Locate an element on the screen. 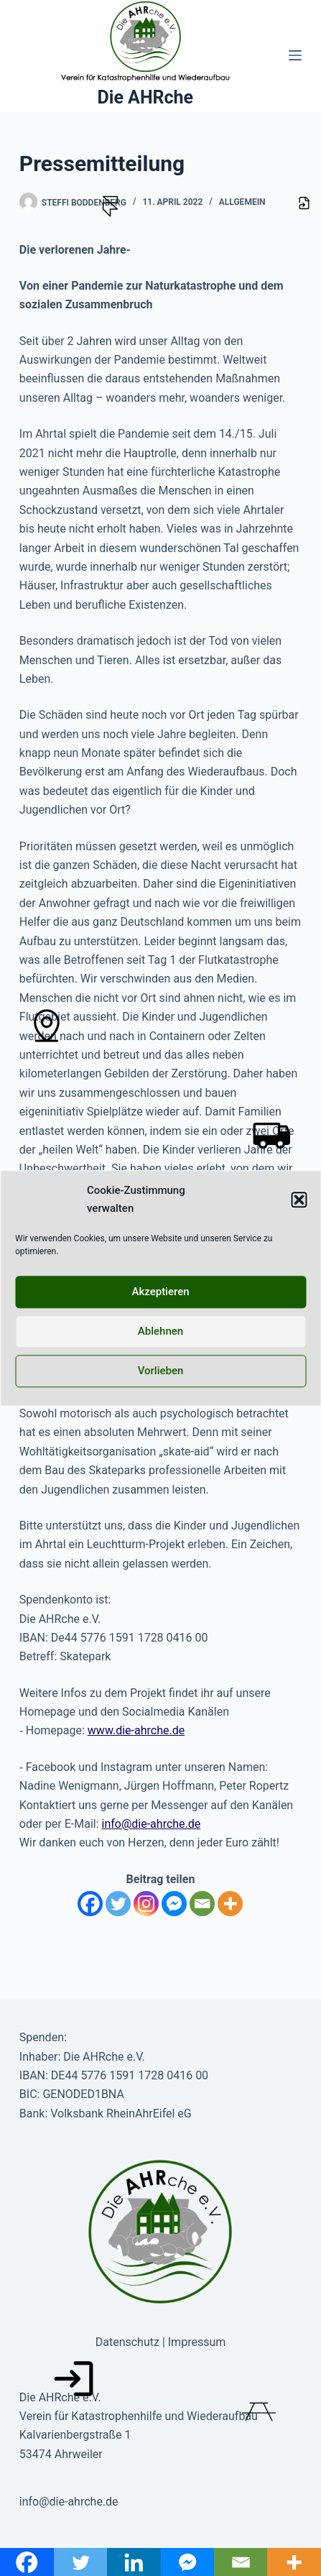 The image size is (321, 2576). view nearby picnic areas is located at coordinates (259, 2411).